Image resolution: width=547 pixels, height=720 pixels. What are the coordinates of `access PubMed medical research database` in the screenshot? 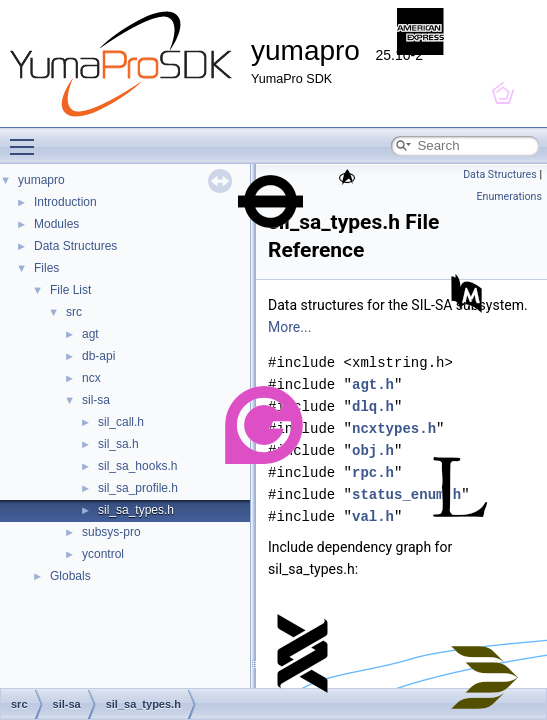 It's located at (466, 293).